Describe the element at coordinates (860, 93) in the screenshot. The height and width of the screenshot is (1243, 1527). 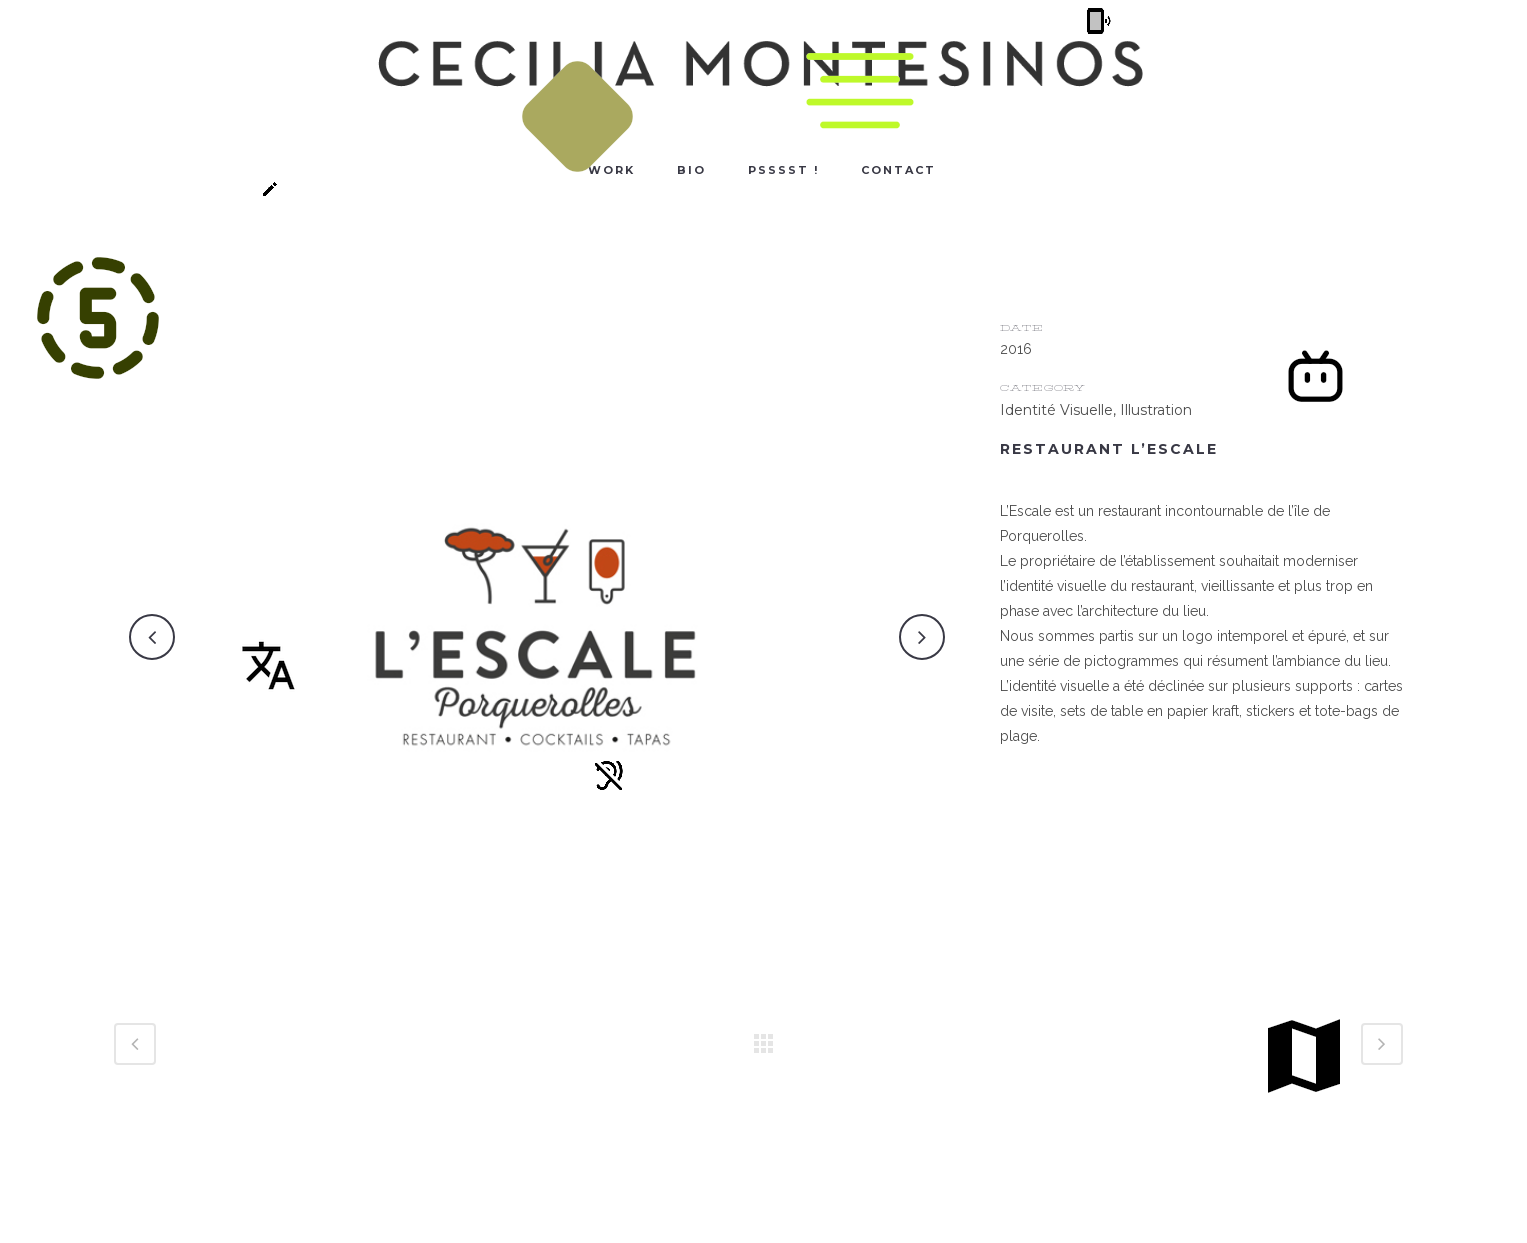
I see `center align text` at that location.